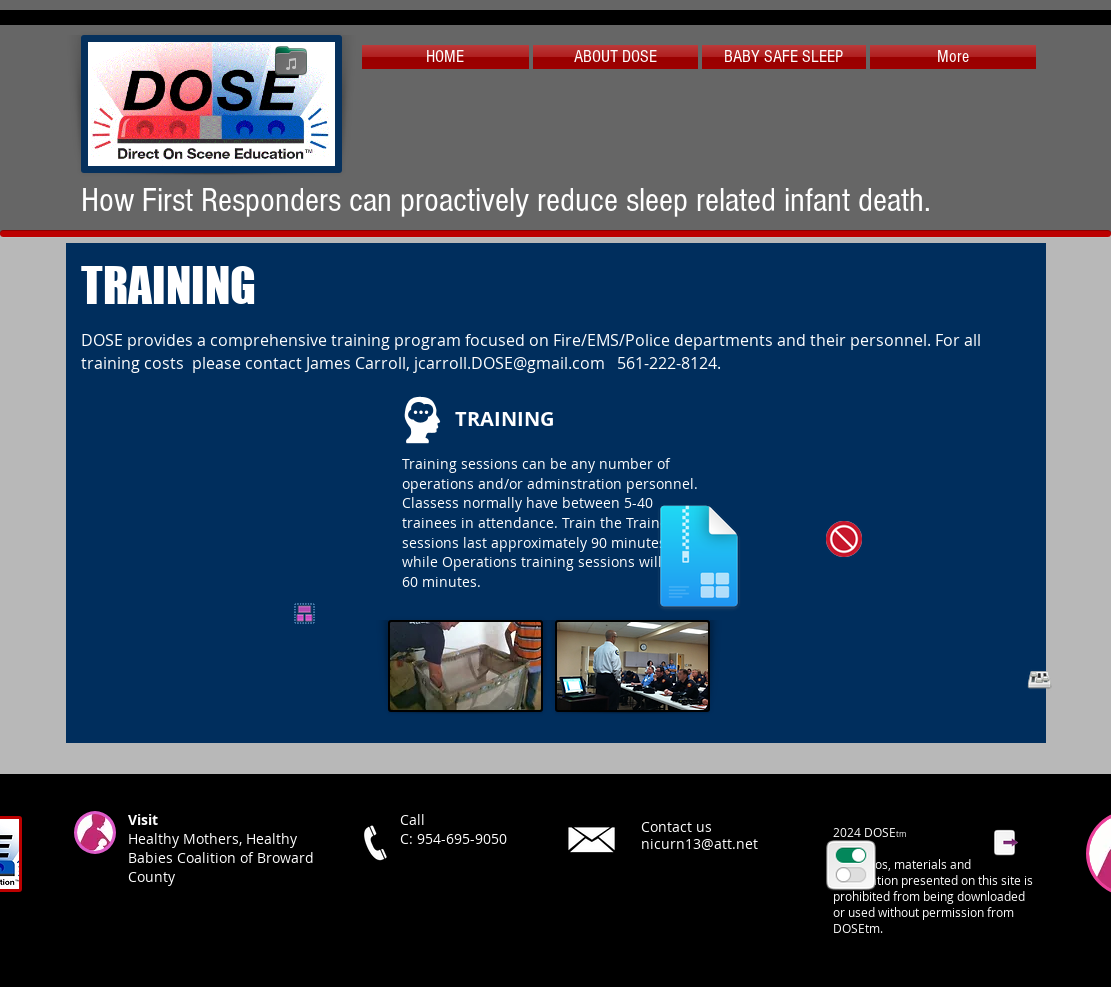 This screenshot has height=987, width=1111. Describe the element at coordinates (851, 865) in the screenshot. I see `open system tweaks or settings customization` at that location.